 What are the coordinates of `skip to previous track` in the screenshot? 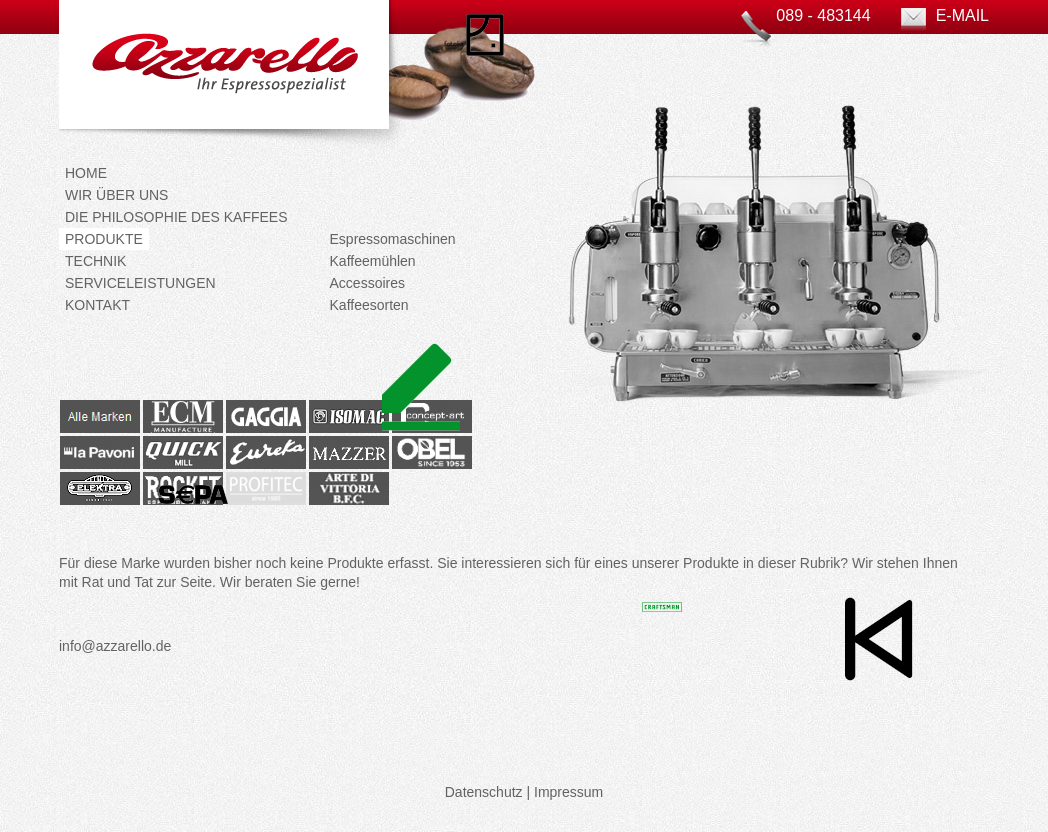 It's located at (876, 639).